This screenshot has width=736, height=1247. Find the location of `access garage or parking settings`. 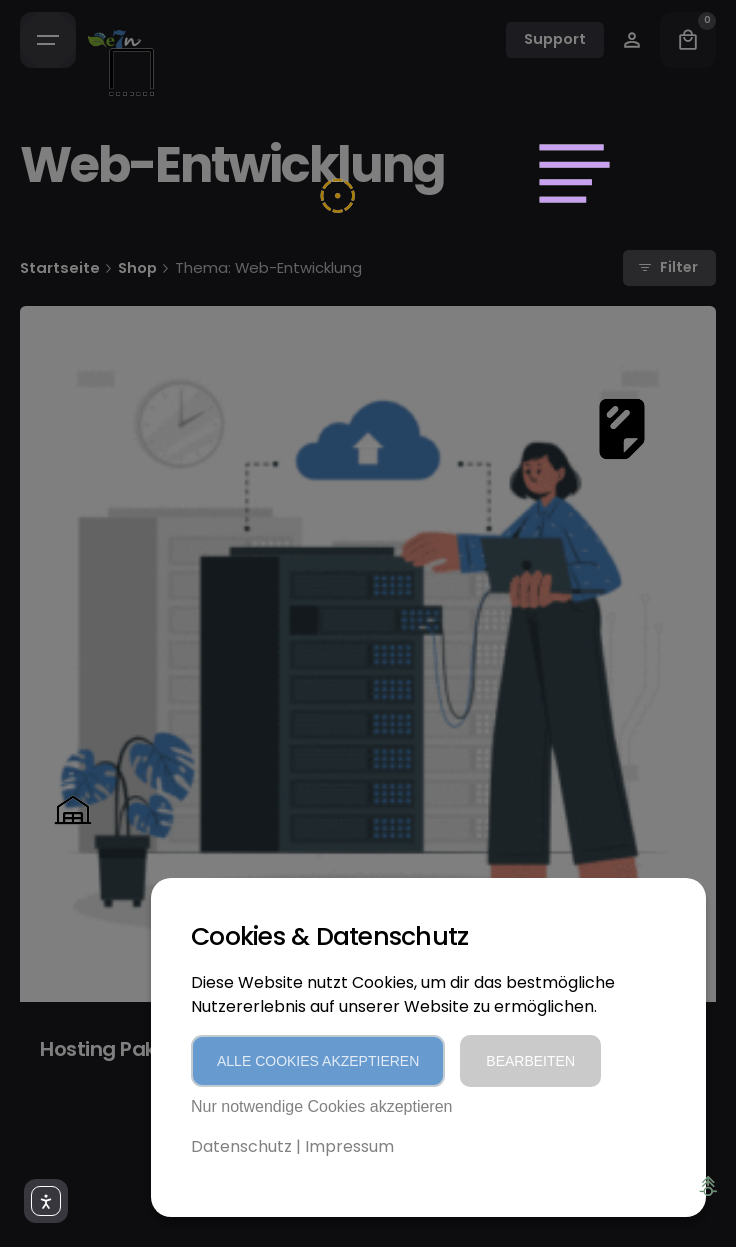

access garage or parking settings is located at coordinates (73, 812).